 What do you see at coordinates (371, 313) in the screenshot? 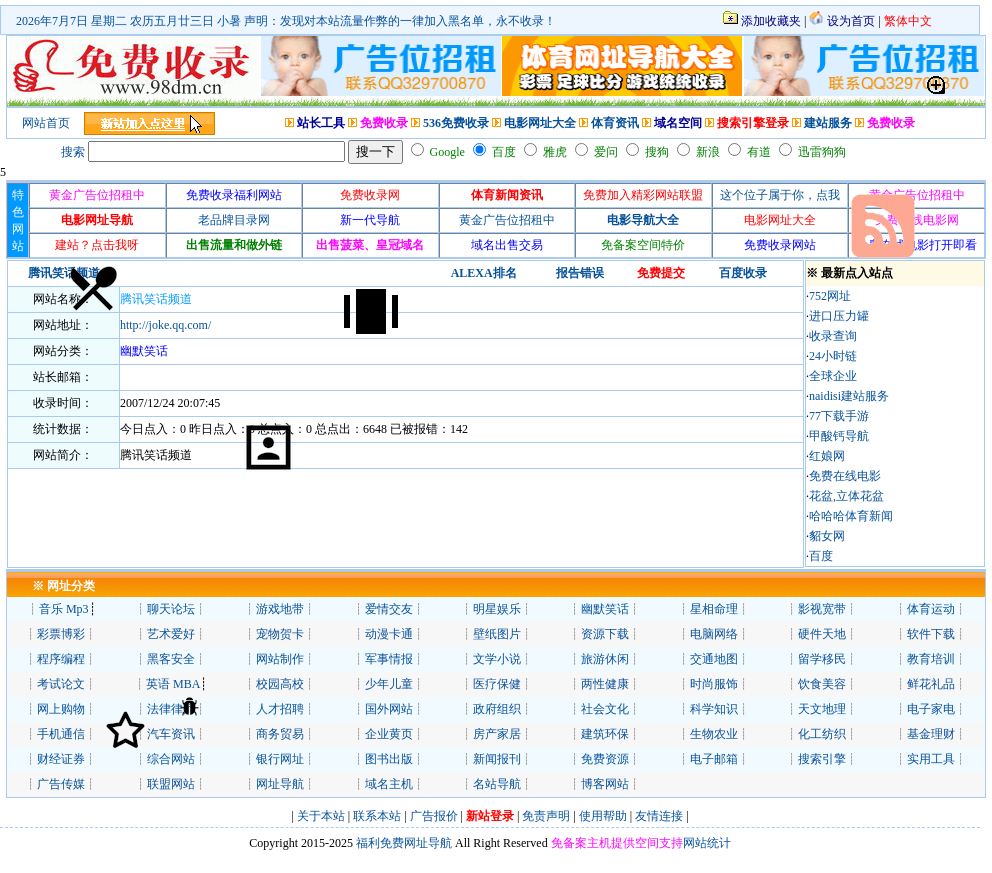
I see `view stories or vertical content feed` at bounding box center [371, 313].